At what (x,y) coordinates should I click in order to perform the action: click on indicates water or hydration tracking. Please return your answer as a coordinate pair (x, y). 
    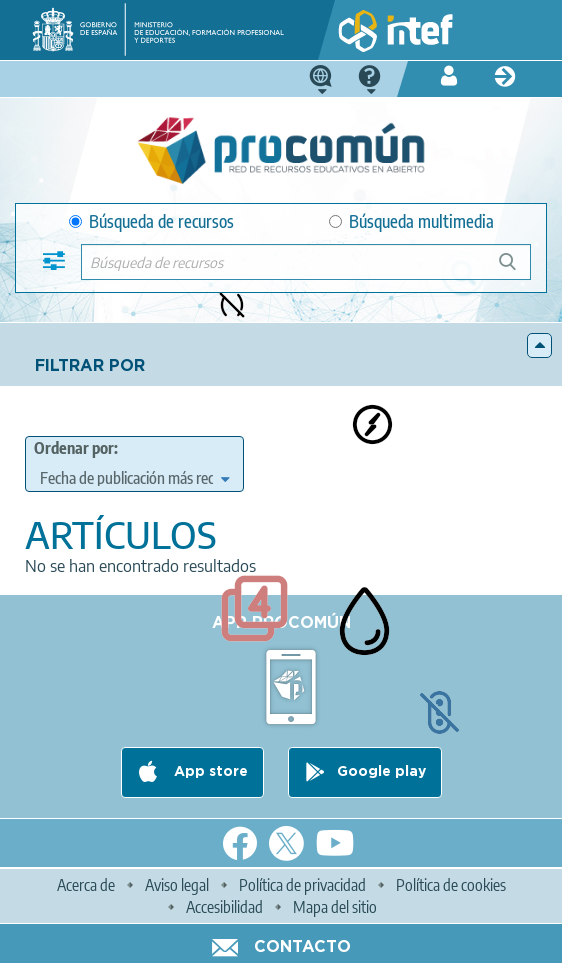
    Looking at the image, I should click on (364, 620).